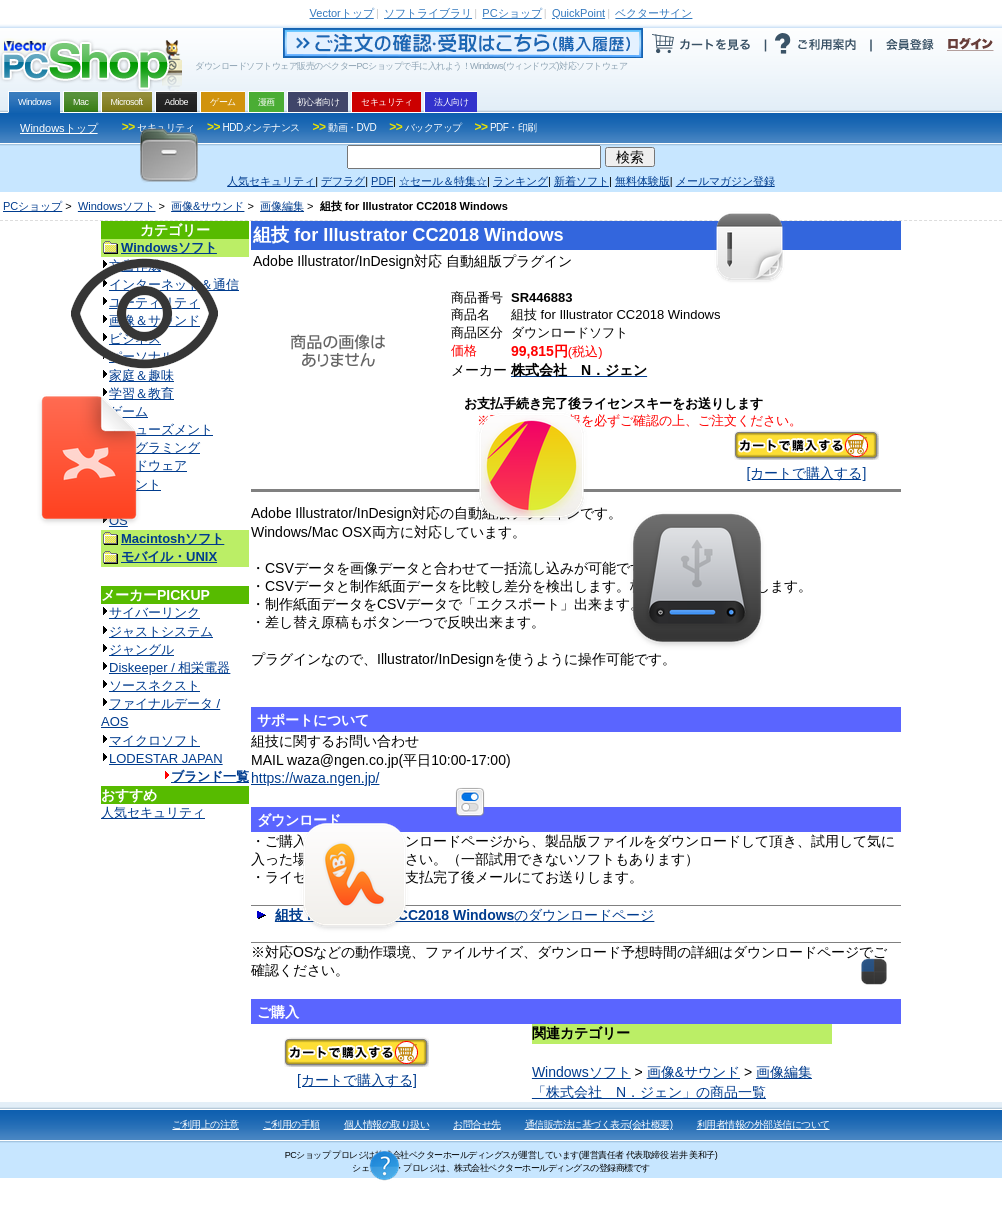  What do you see at coordinates (384, 1165) in the screenshot?
I see `open the help center or documentation` at bounding box center [384, 1165].